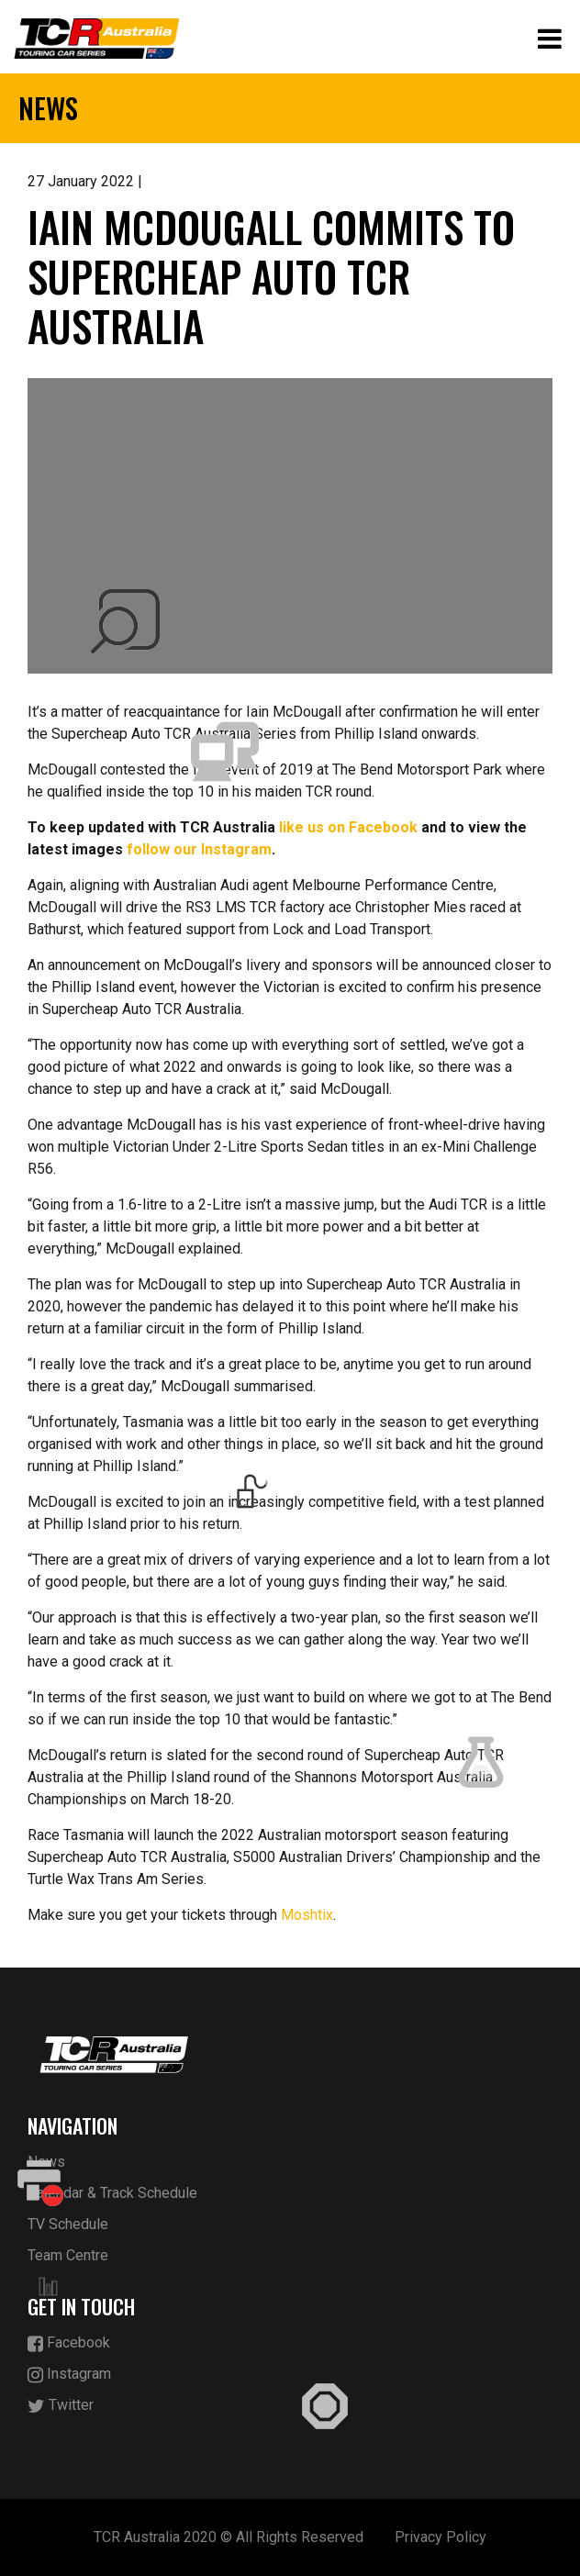  Describe the element at coordinates (125, 619) in the screenshot. I see `open image viewer application` at that location.